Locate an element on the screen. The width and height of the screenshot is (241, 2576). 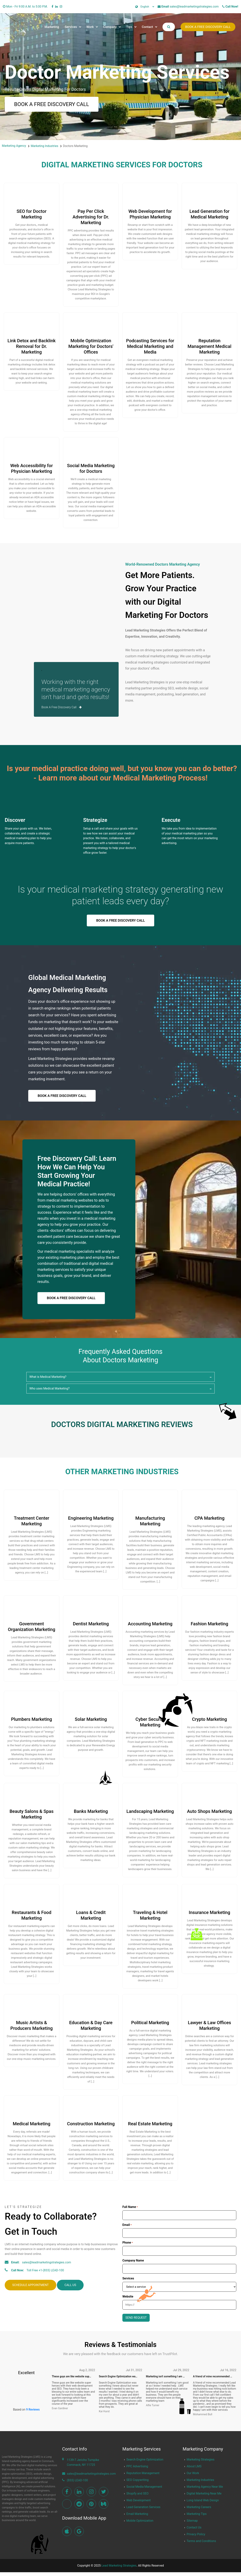
klingon empire emblem from star trek is located at coordinates (106, 1777).